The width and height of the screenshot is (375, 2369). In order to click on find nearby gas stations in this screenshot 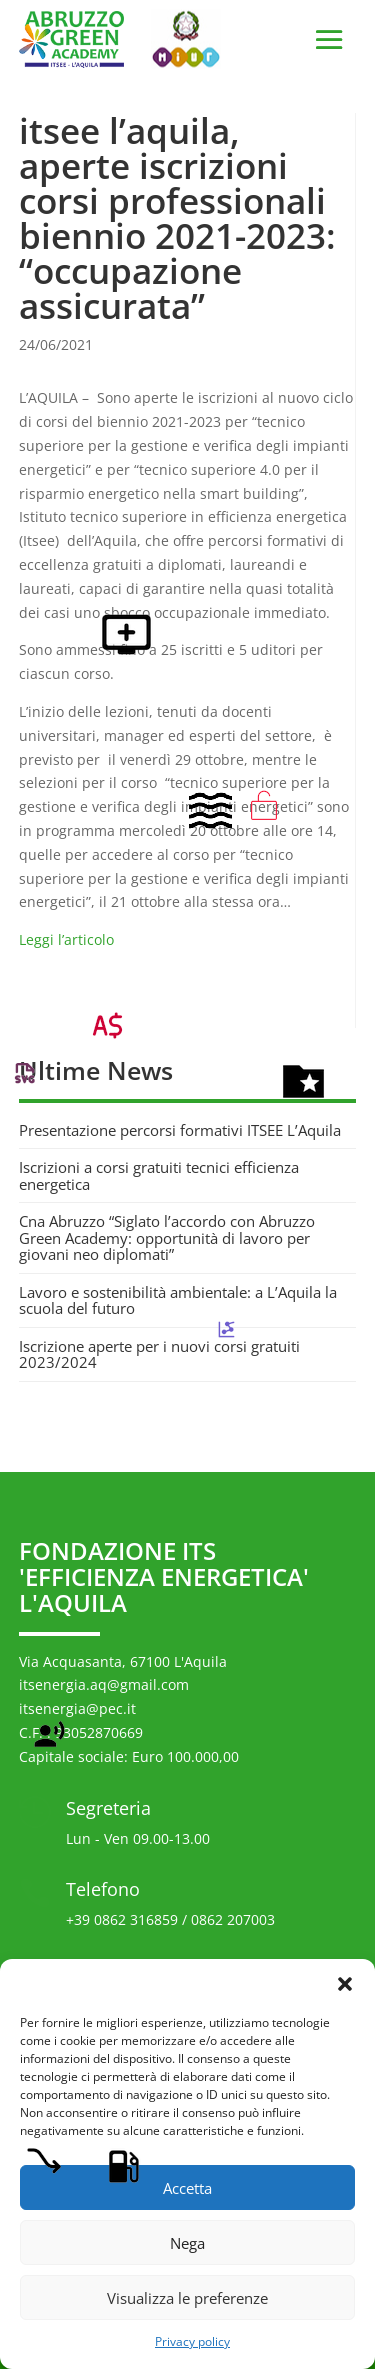, I will do `click(123, 2166)`.